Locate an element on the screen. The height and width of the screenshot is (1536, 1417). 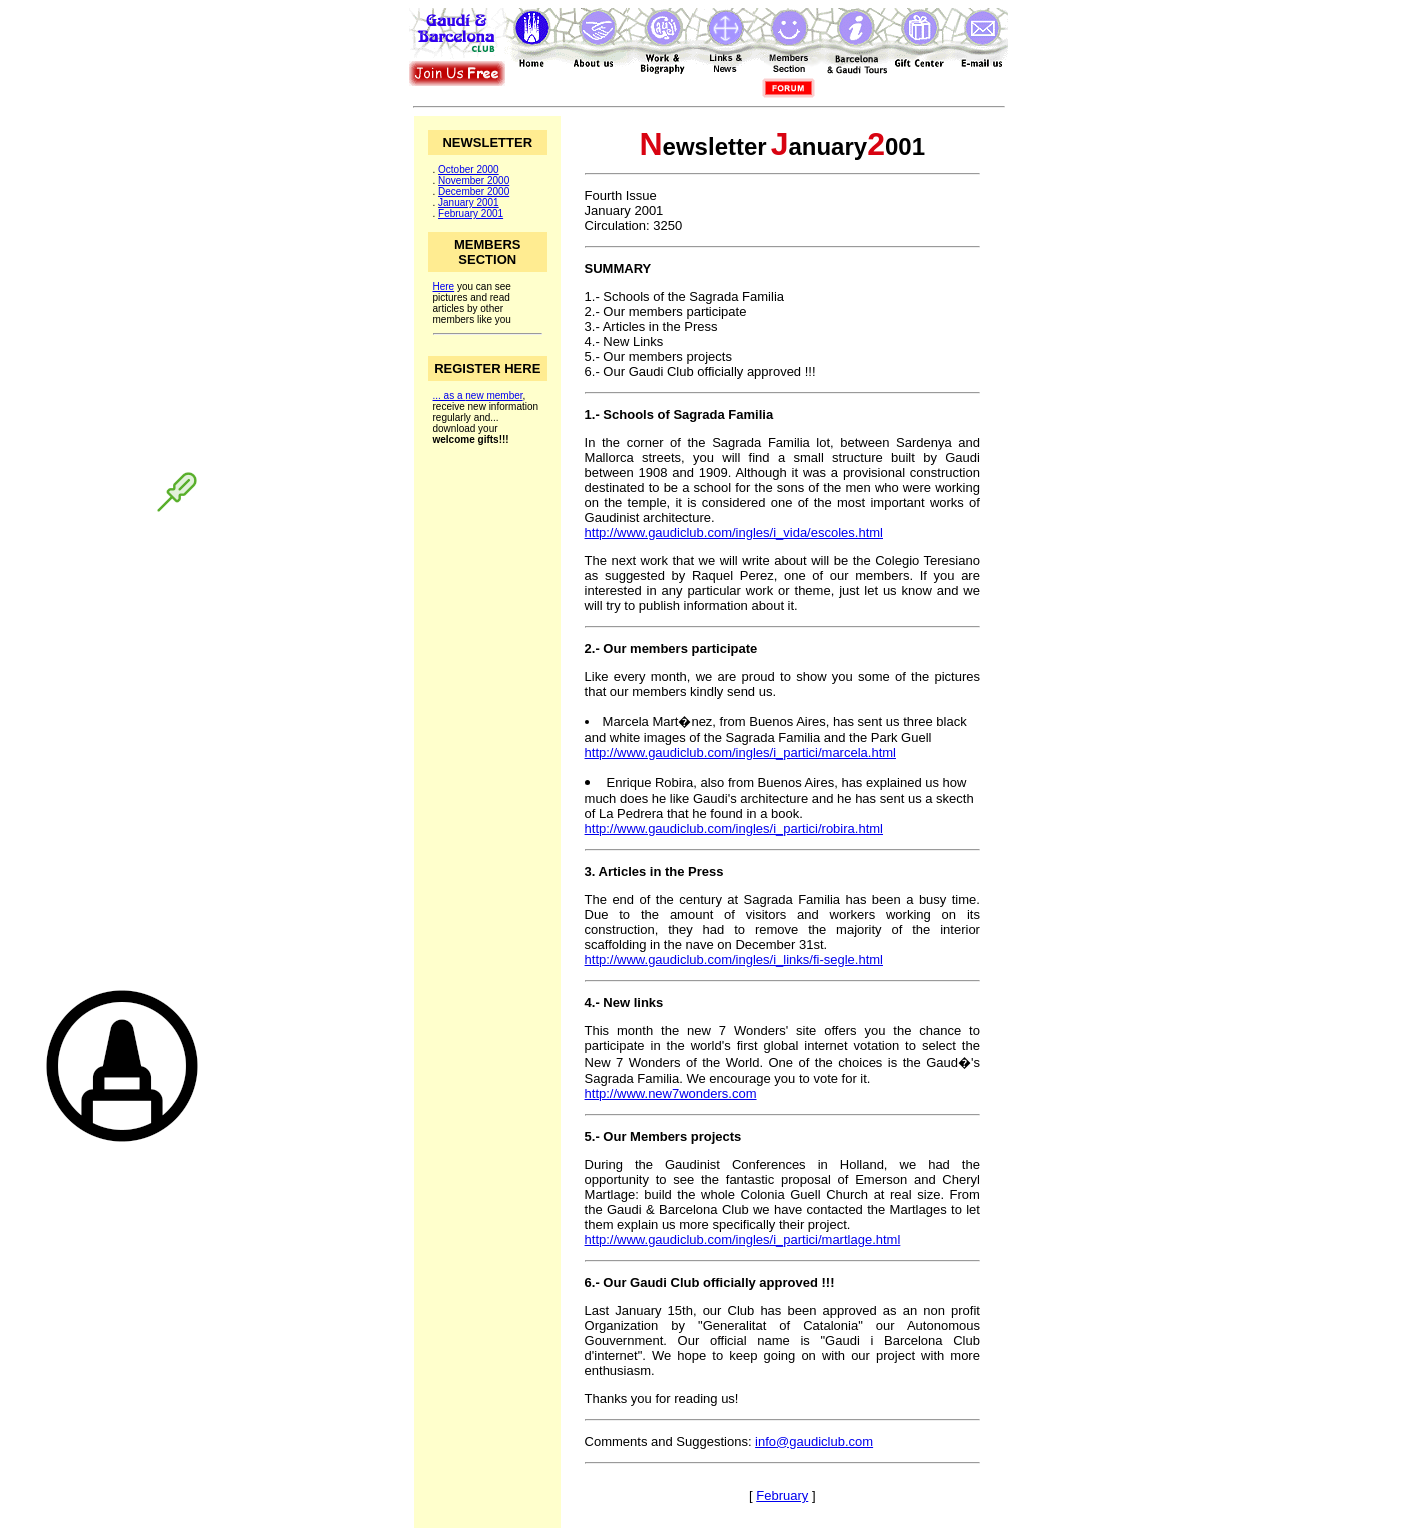
access settings or configuration options is located at coordinates (177, 492).